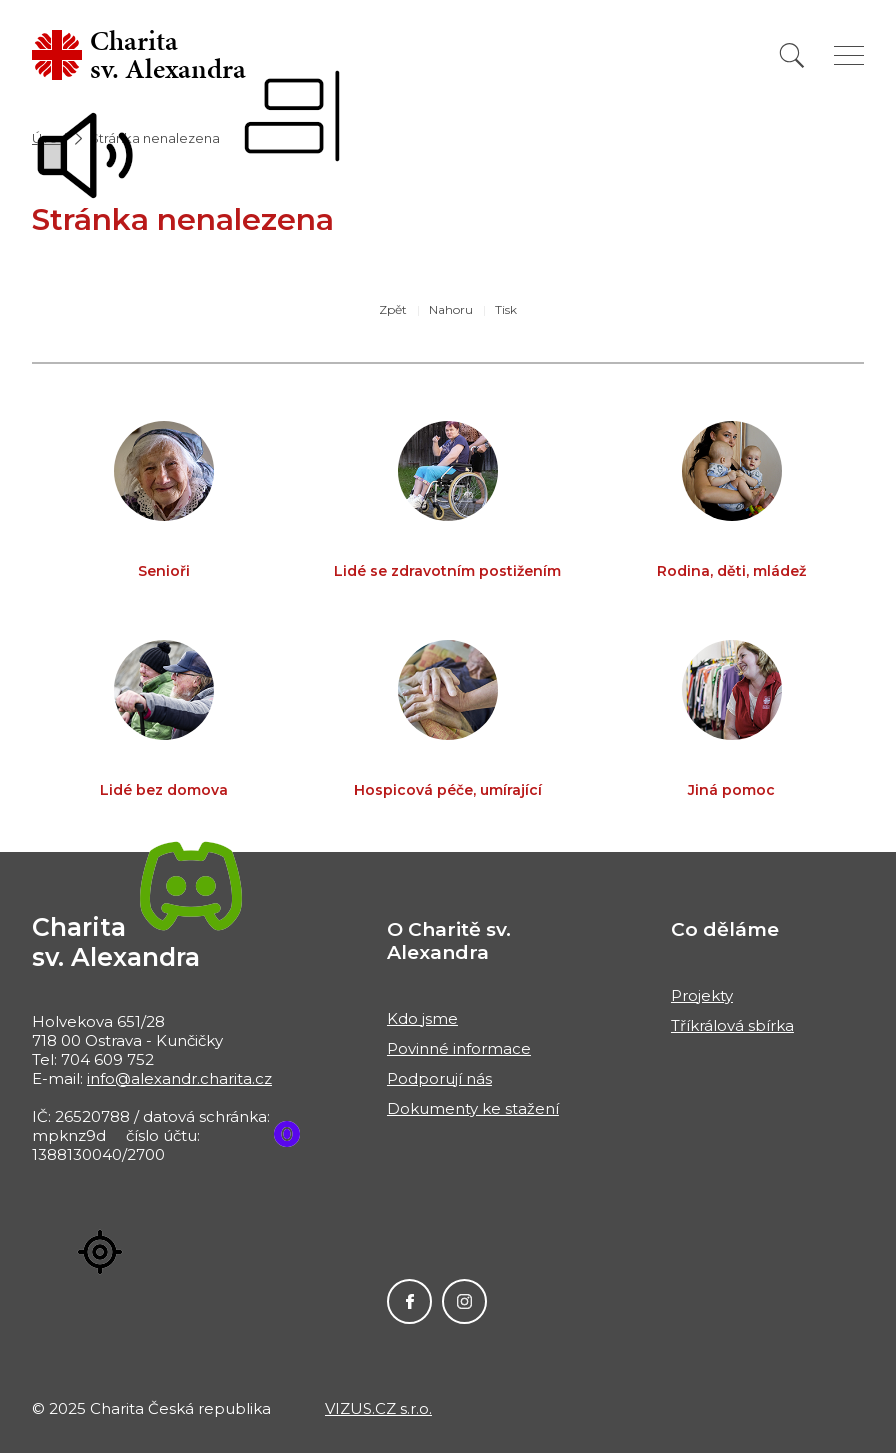 This screenshot has height=1453, width=896. I want to click on open Discord, so click(191, 886).